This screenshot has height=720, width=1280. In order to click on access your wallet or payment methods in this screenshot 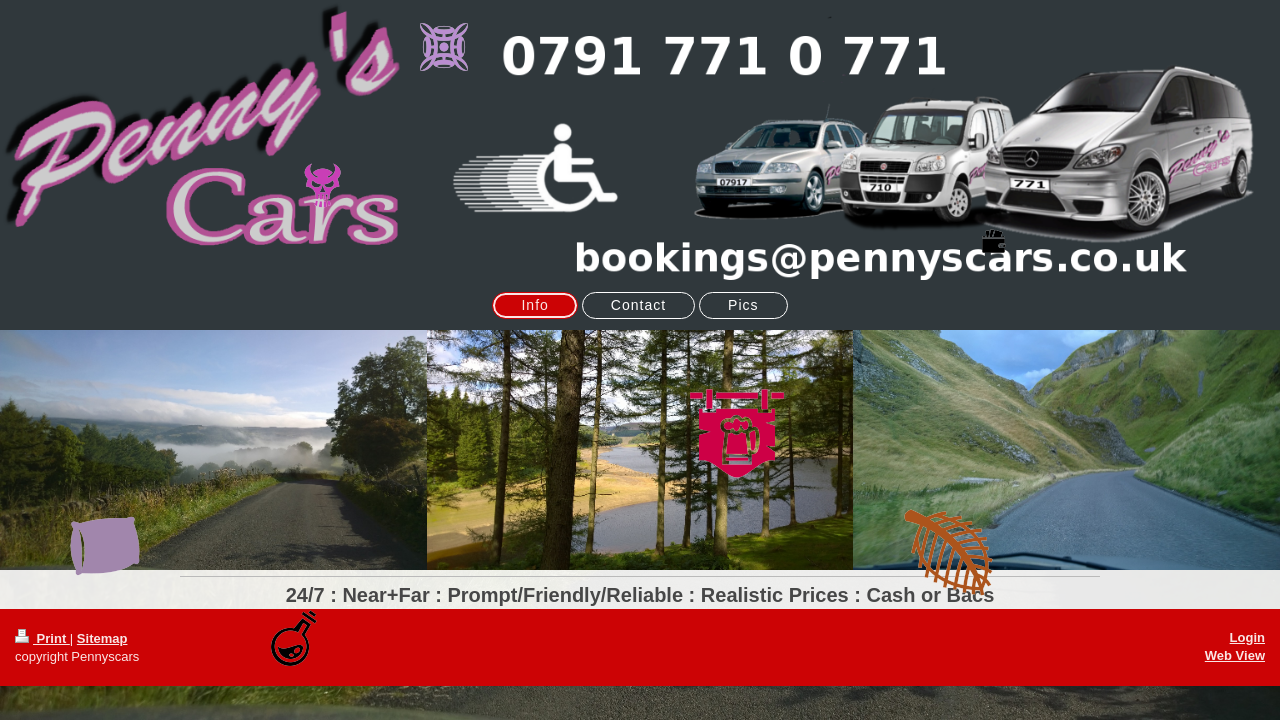, I will do `click(993, 241)`.